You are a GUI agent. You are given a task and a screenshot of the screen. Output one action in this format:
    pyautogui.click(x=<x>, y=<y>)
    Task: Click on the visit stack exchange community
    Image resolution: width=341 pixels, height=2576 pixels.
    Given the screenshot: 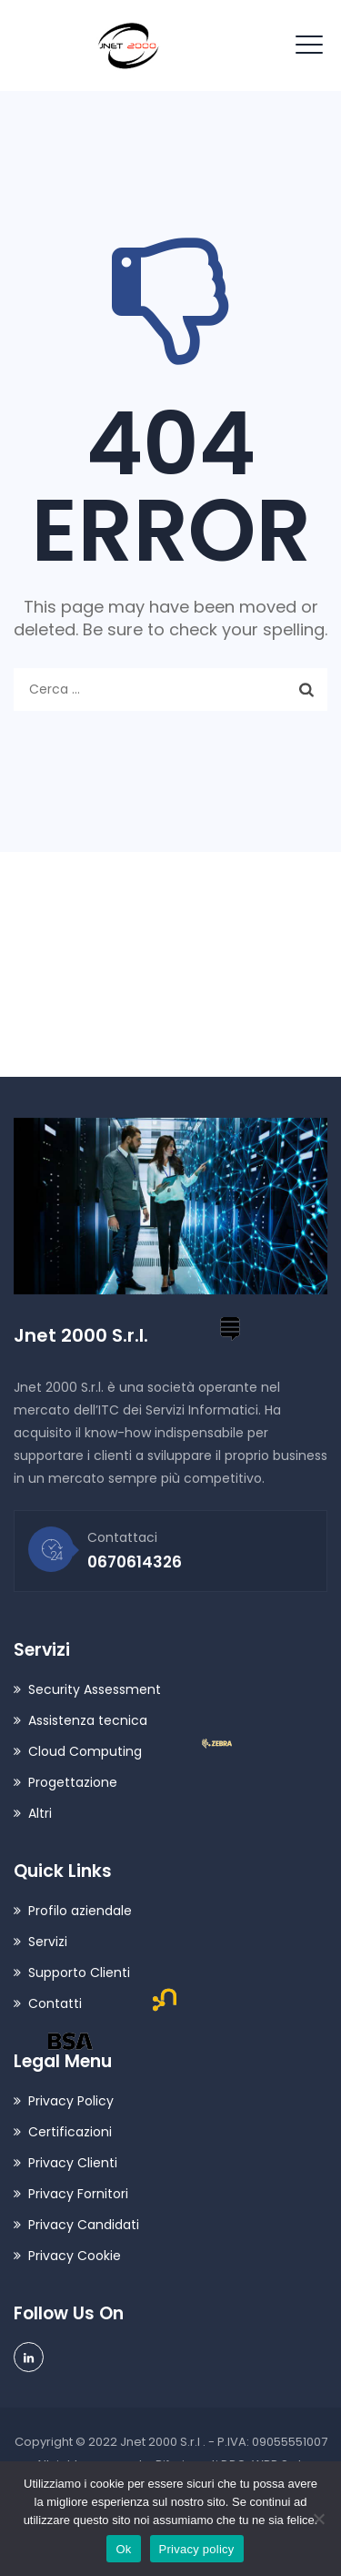 What is the action you would take?
    pyautogui.click(x=230, y=1329)
    